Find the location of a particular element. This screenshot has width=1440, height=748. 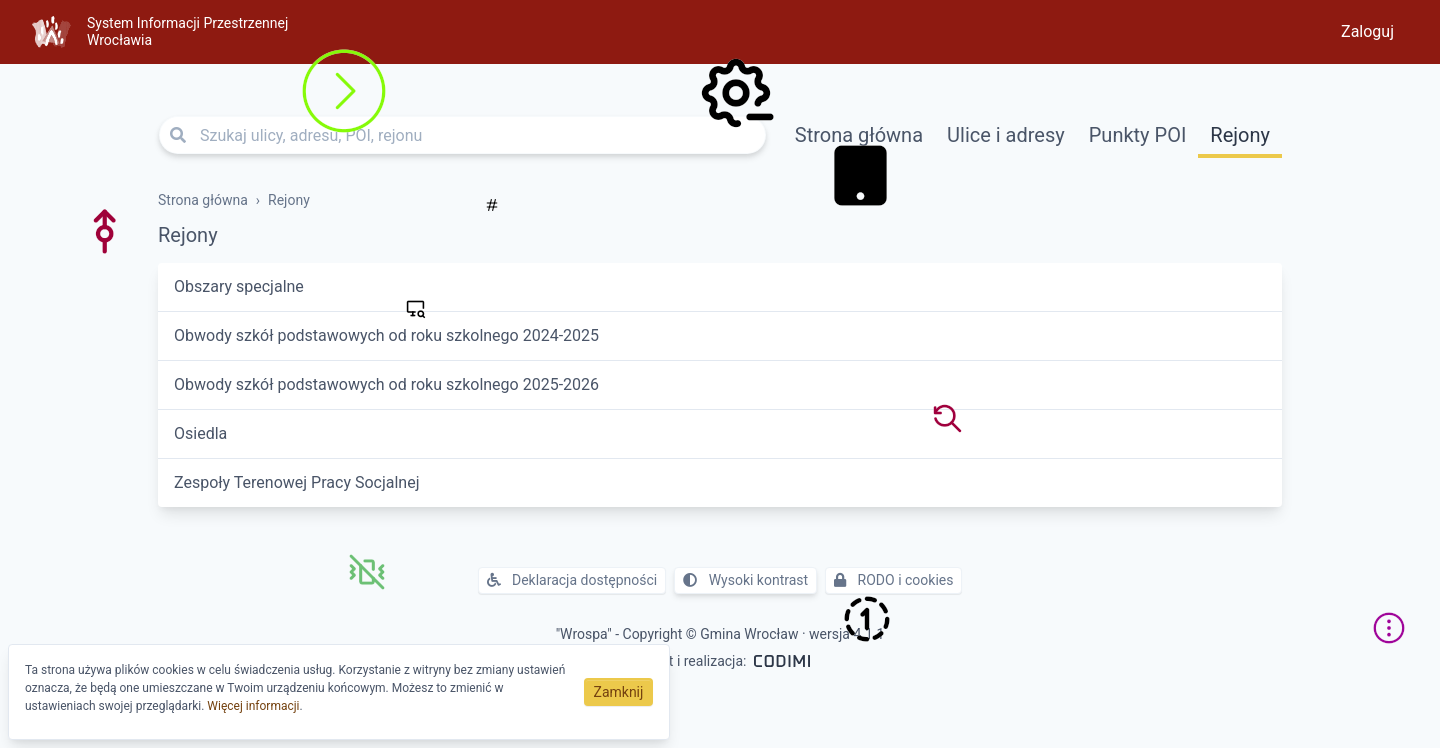

reset zoom to default level is located at coordinates (947, 418).